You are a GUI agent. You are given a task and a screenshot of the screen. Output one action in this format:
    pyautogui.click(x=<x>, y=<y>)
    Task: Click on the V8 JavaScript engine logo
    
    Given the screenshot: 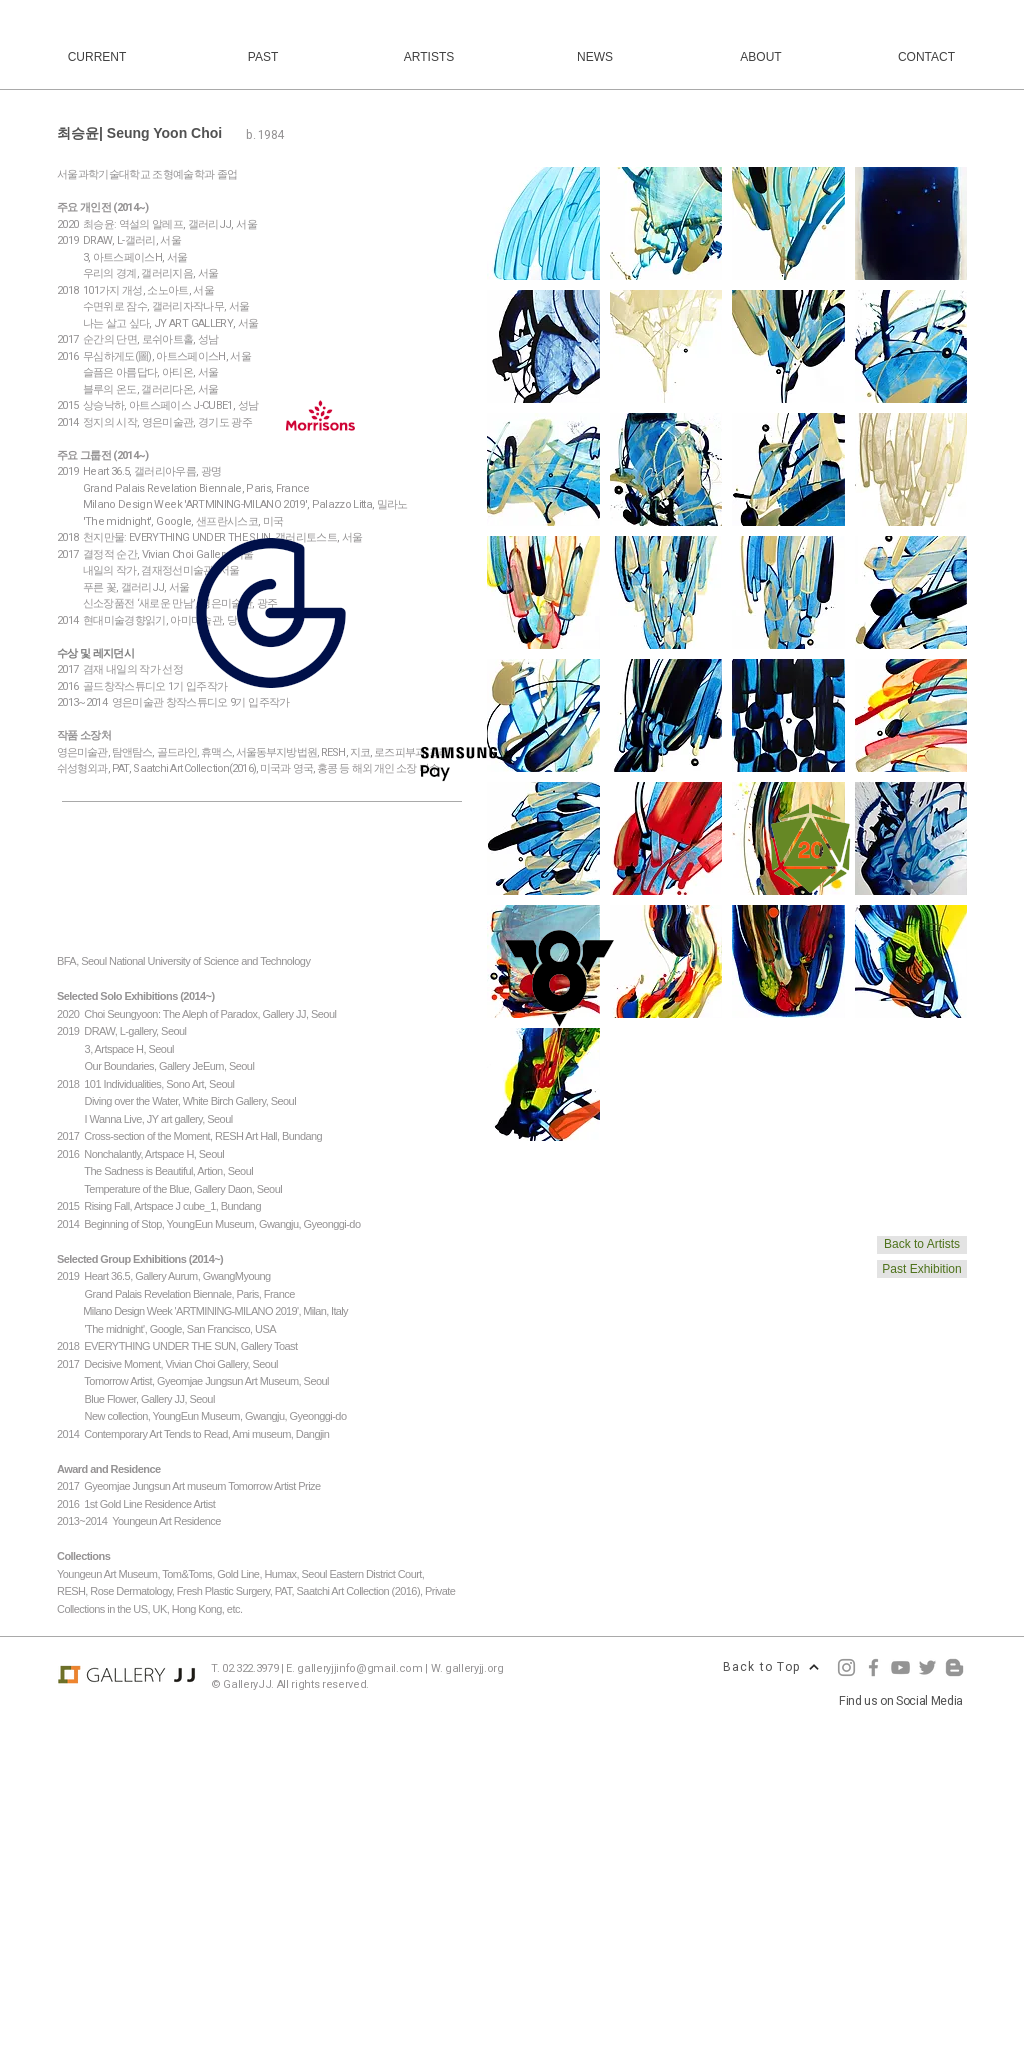 What is the action you would take?
    pyautogui.click(x=559, y=978)
    